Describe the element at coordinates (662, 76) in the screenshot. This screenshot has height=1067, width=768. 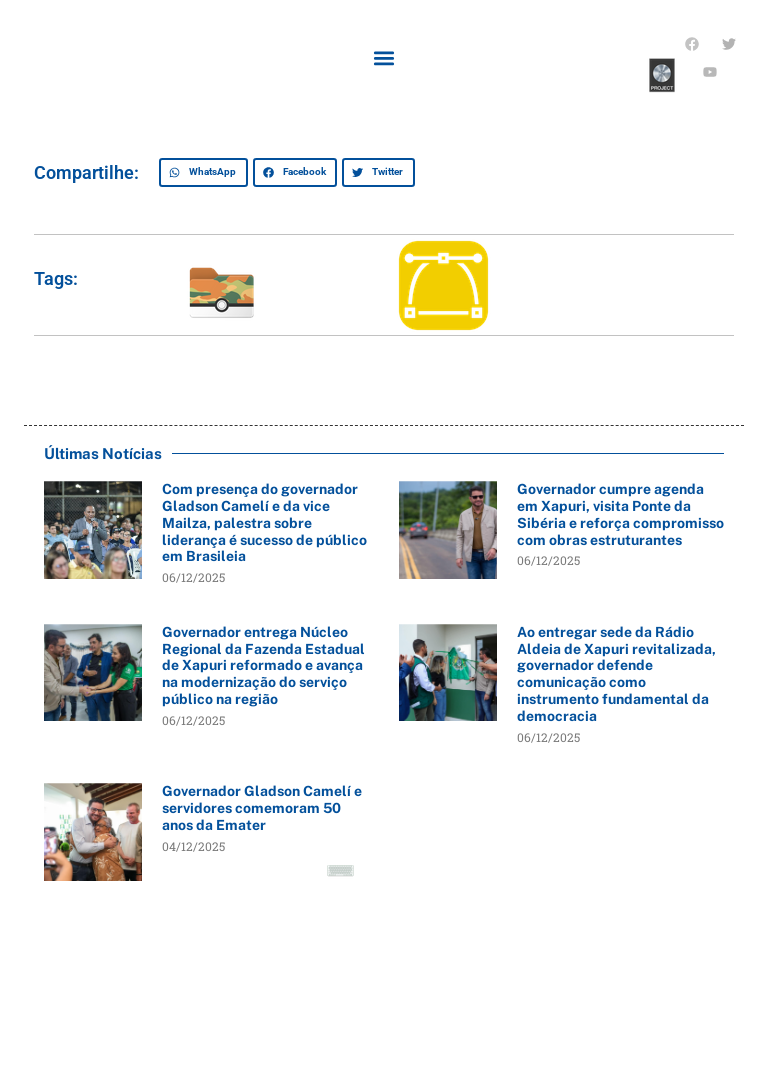
I see `open a Logic Pro project file in GarageBand` at that location.